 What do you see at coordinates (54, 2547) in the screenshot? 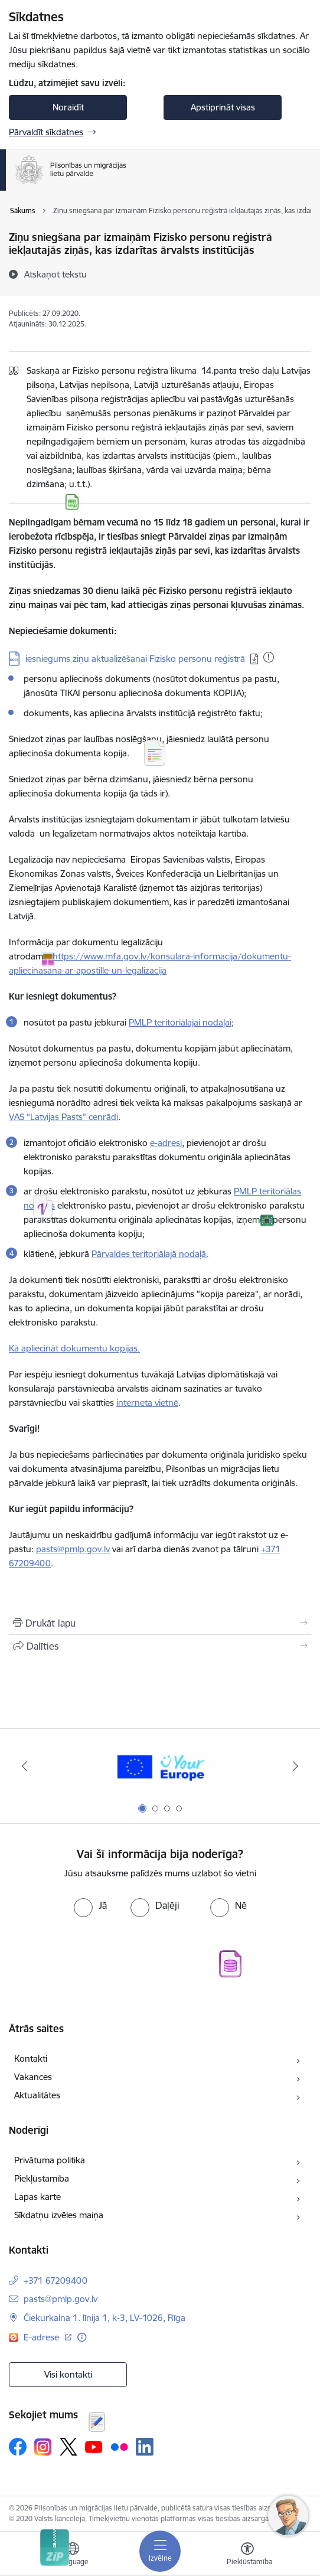
I see `a compressed zip file` at bounding box center [54, 2547].